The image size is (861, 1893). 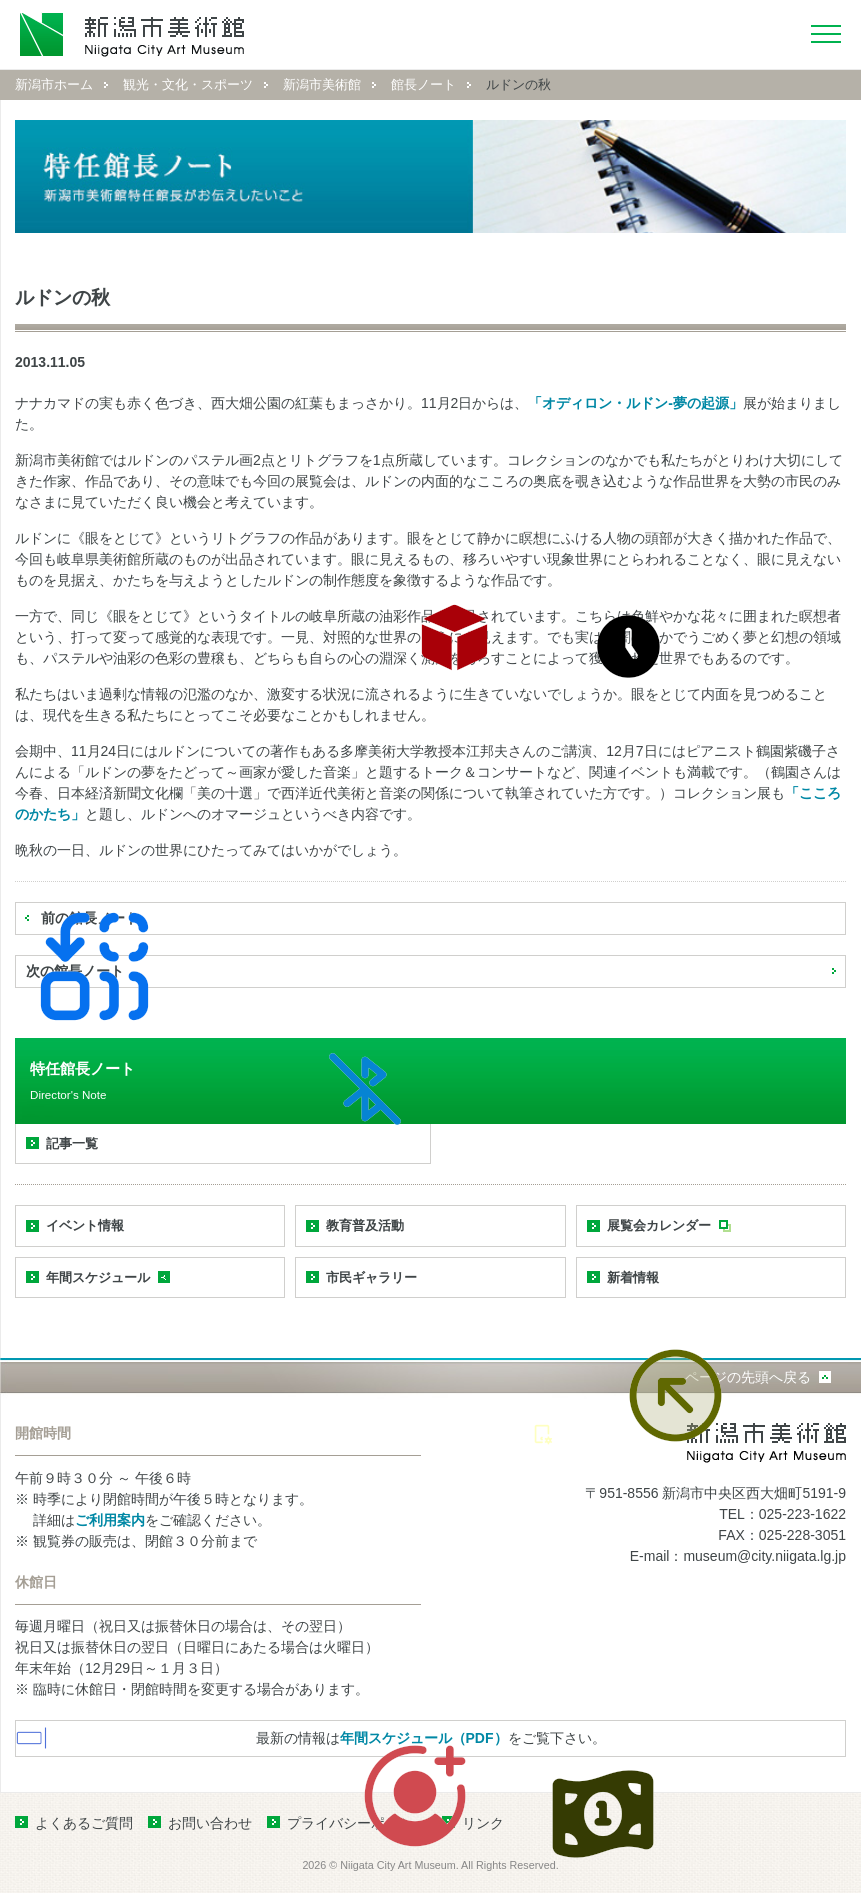 I want to click on access tablet device settings, so click(x=542, y=1434).